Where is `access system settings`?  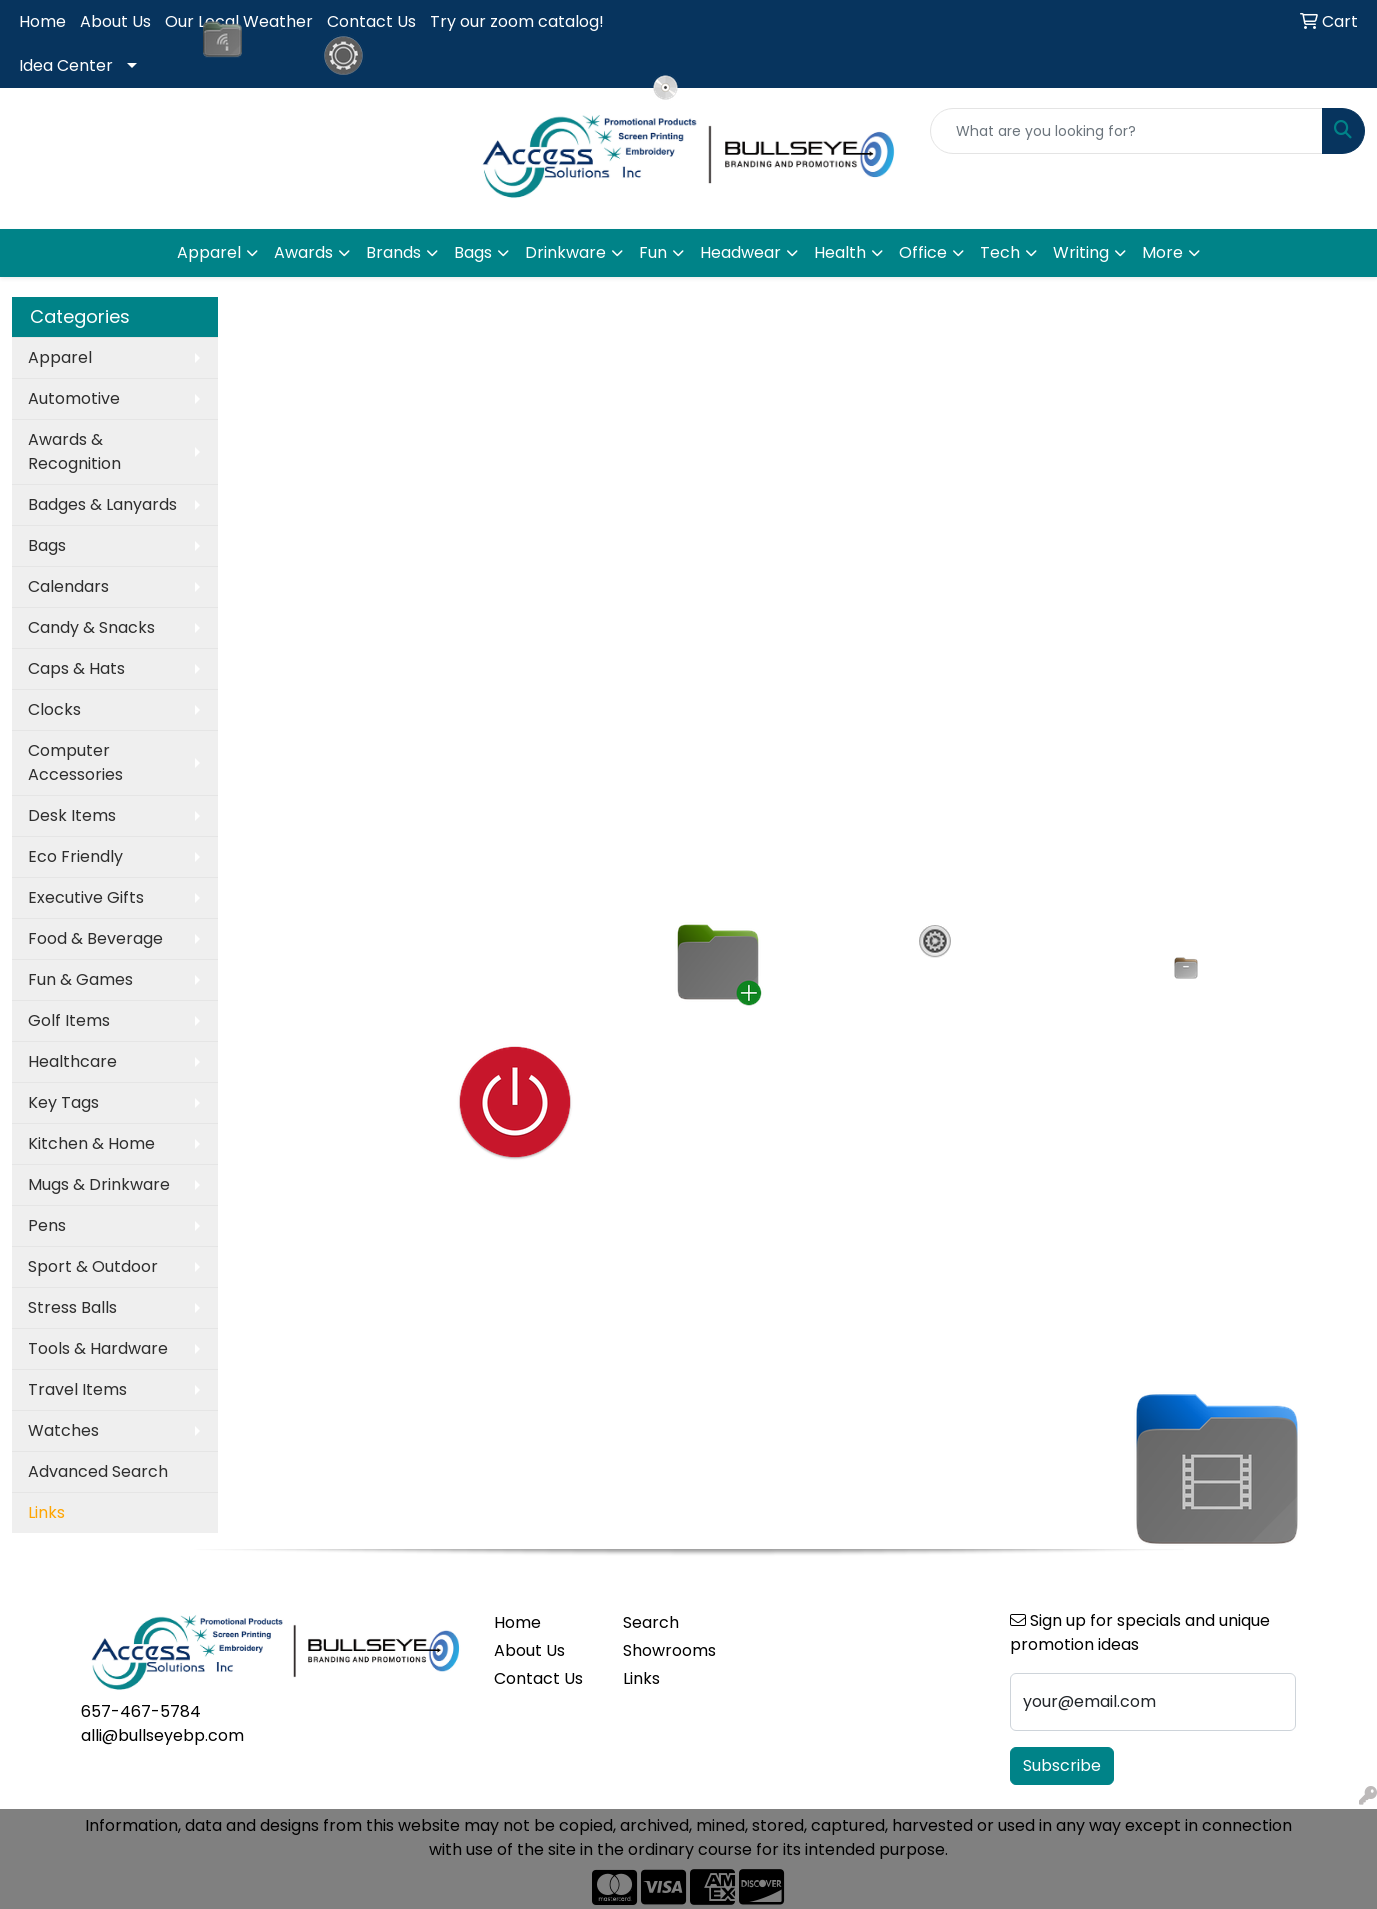
access system settings is located at coordinates (343, 55).